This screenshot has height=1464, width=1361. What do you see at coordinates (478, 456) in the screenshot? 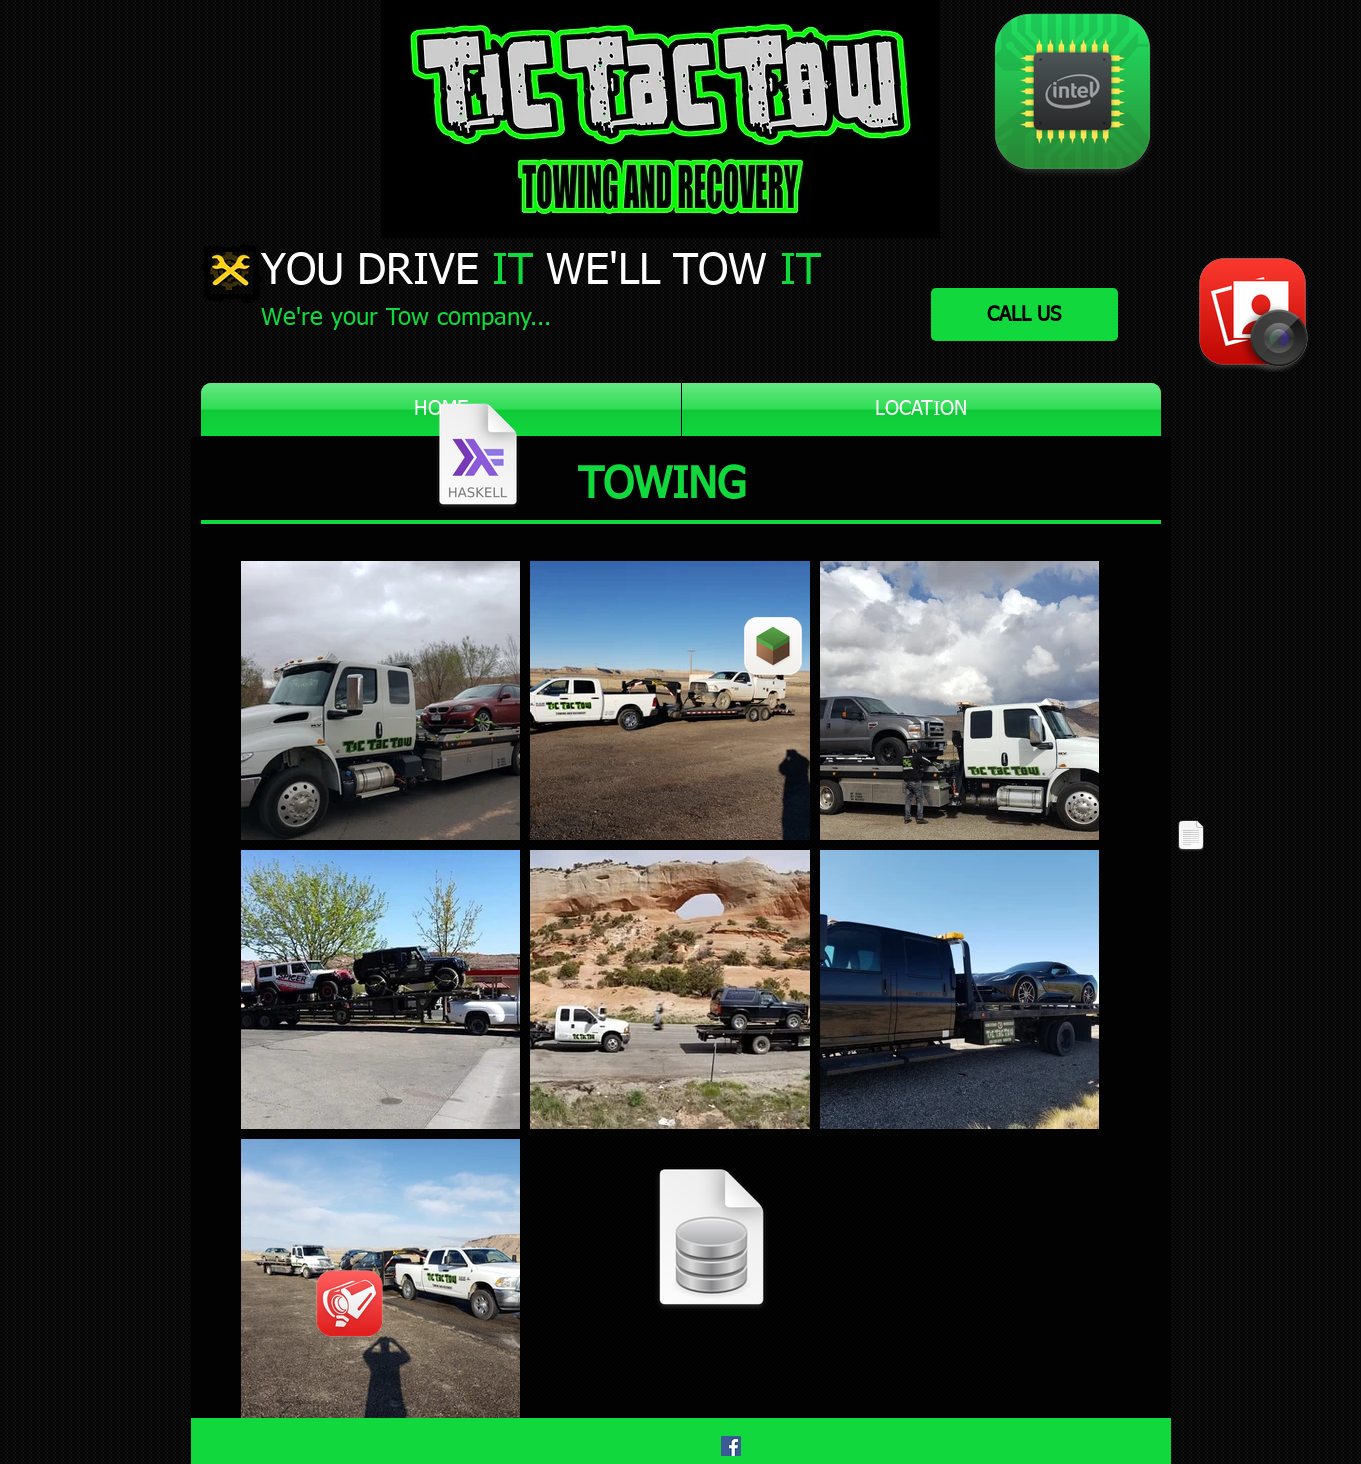
I see `a haskell source code file` at bounding box center [478, 456].